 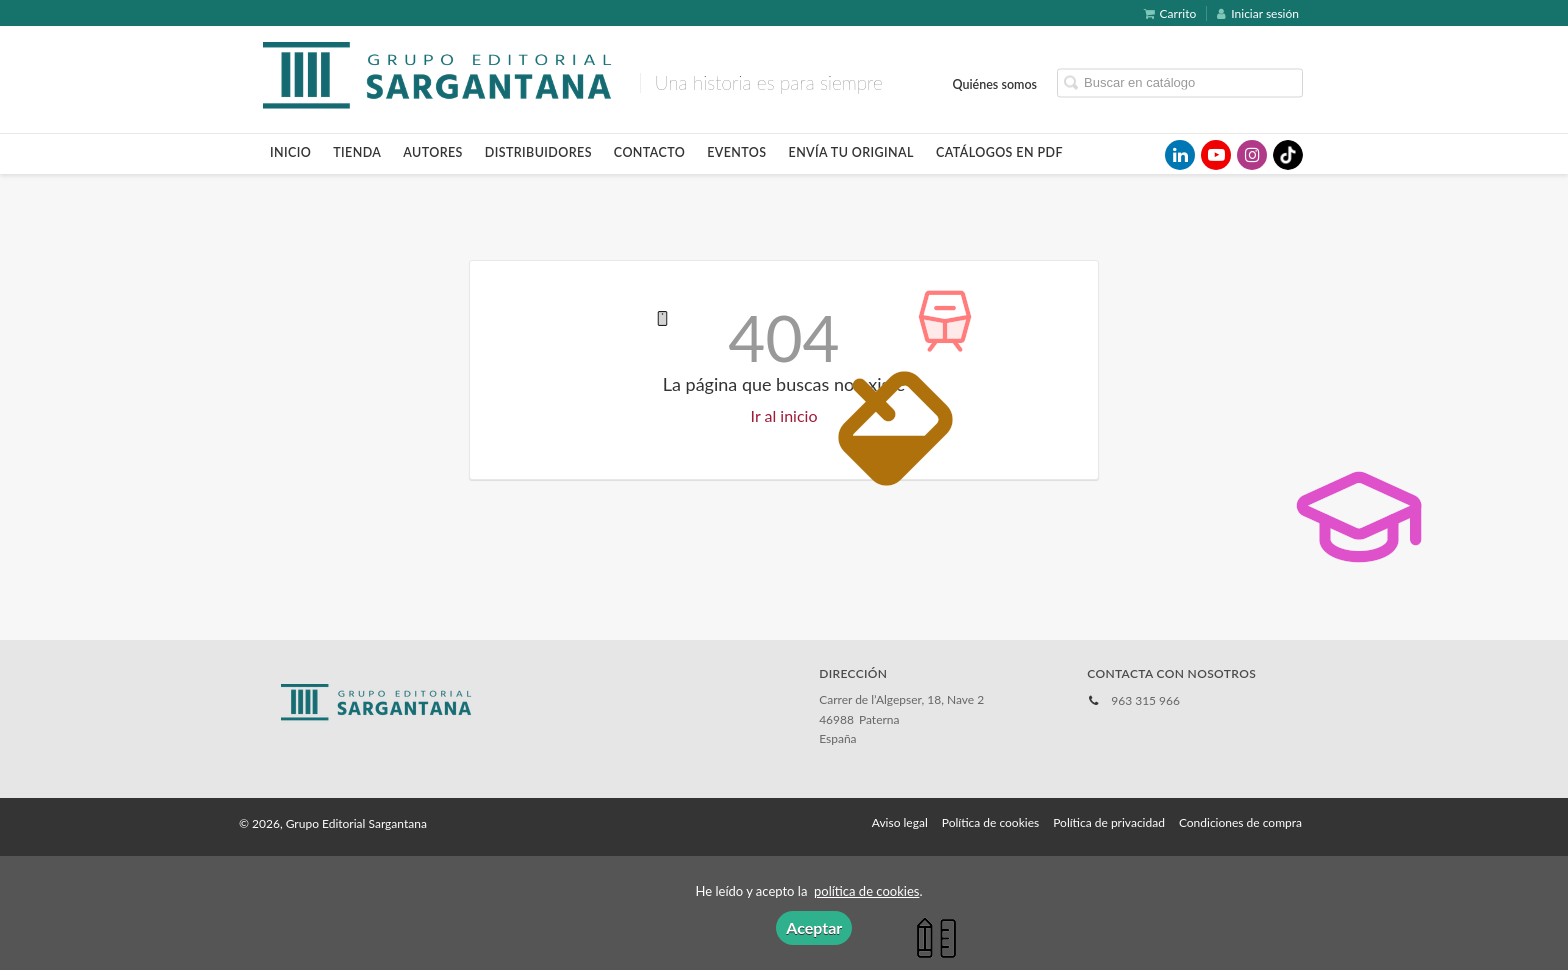 What do you see at coordinates (662, 318) in the screenshot?
I see `access device camera settings` at bounding box center [662, 318].